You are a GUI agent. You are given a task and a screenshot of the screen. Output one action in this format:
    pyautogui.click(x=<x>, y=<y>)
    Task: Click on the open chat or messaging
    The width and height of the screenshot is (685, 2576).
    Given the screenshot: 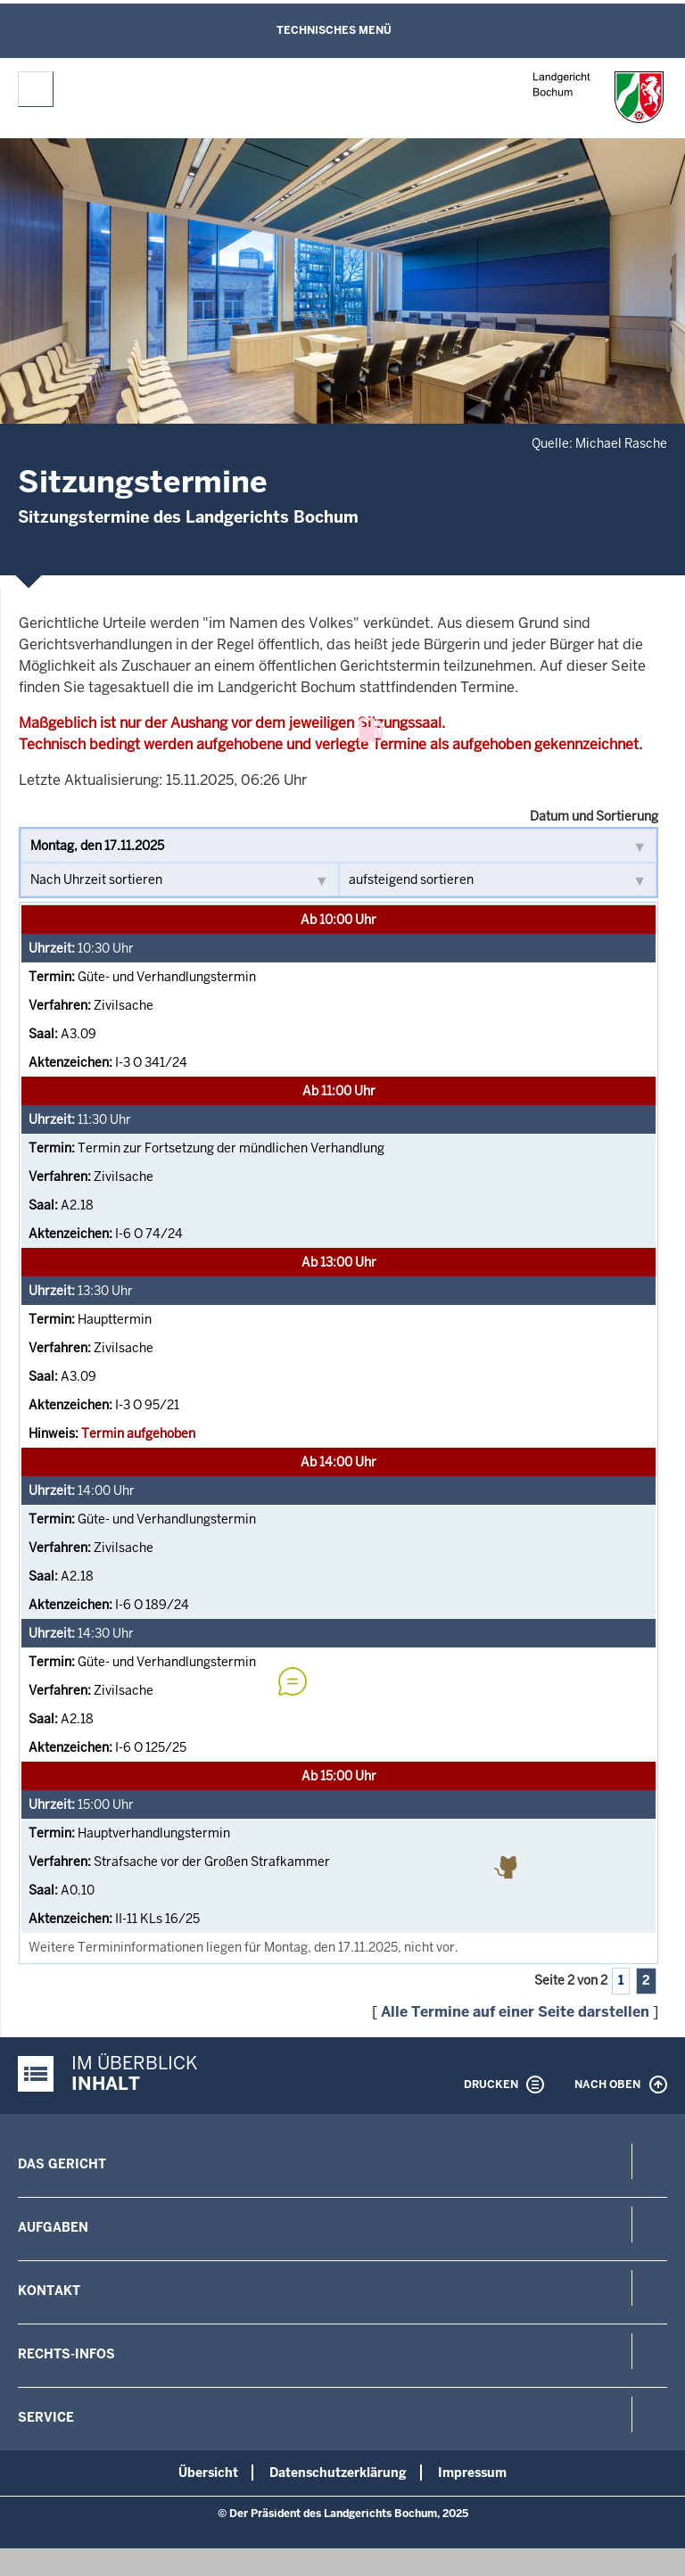 What is the action you would take?
    pyautogui.click(x=293, y=1681)
    